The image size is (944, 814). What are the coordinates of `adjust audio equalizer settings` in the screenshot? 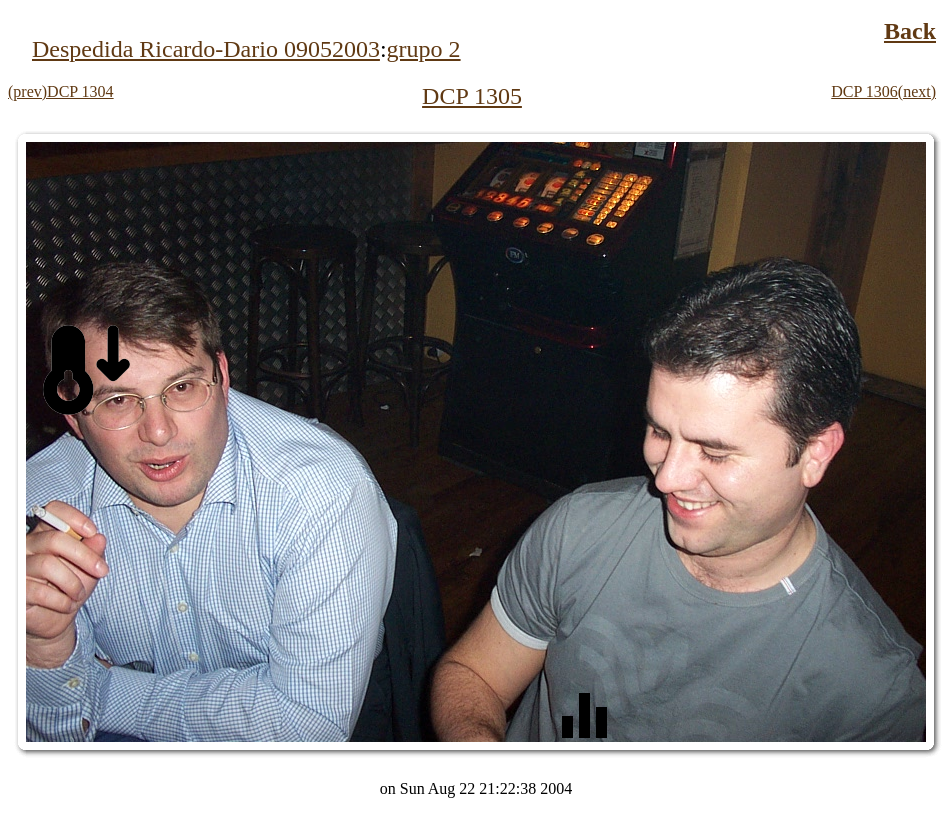 It's located at (584, 715).